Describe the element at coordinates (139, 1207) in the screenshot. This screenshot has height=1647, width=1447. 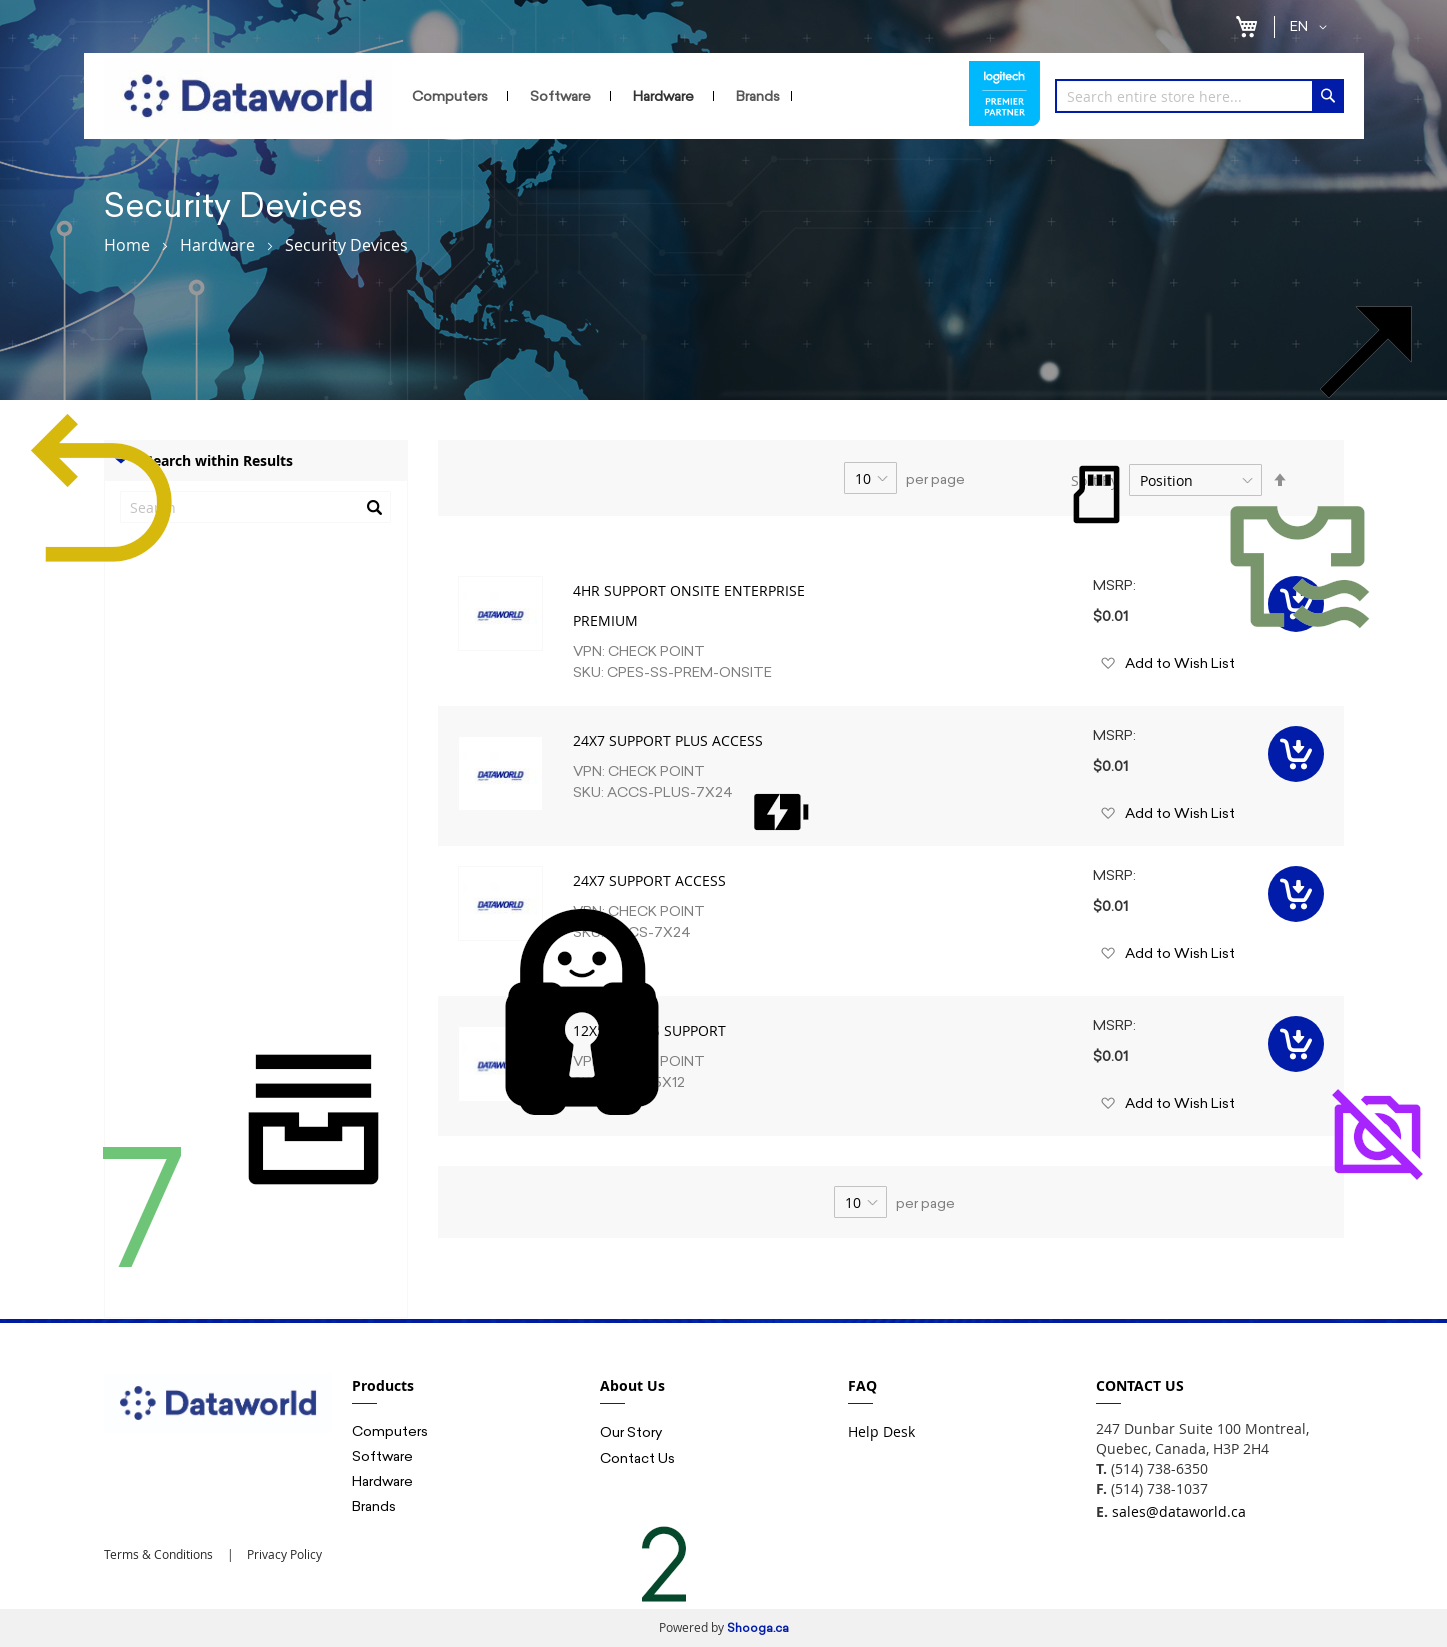
I see `select or insert the number 7` at that location.